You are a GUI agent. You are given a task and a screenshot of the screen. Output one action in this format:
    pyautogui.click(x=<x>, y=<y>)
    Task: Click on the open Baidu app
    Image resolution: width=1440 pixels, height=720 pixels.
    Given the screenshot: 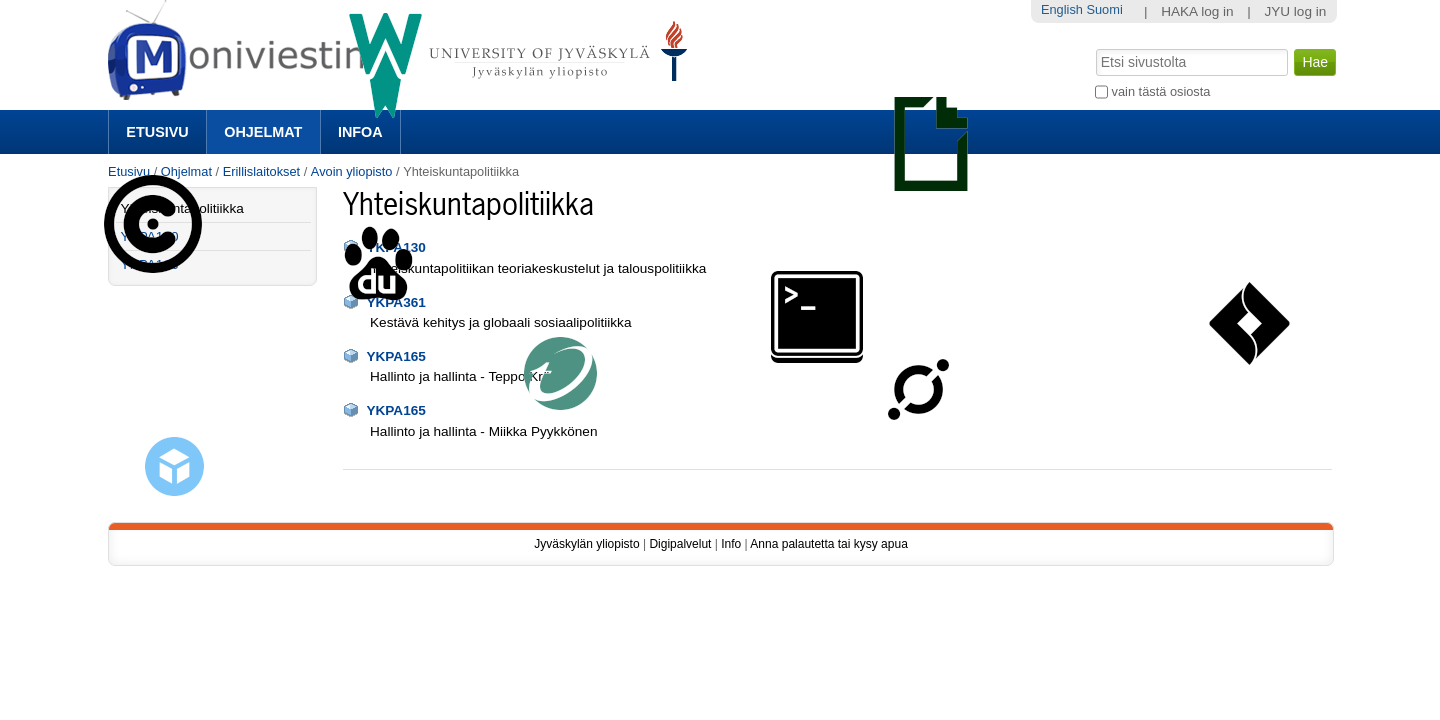 What is the action you would take?
    pyautogui.click(x=378, y=263)
    